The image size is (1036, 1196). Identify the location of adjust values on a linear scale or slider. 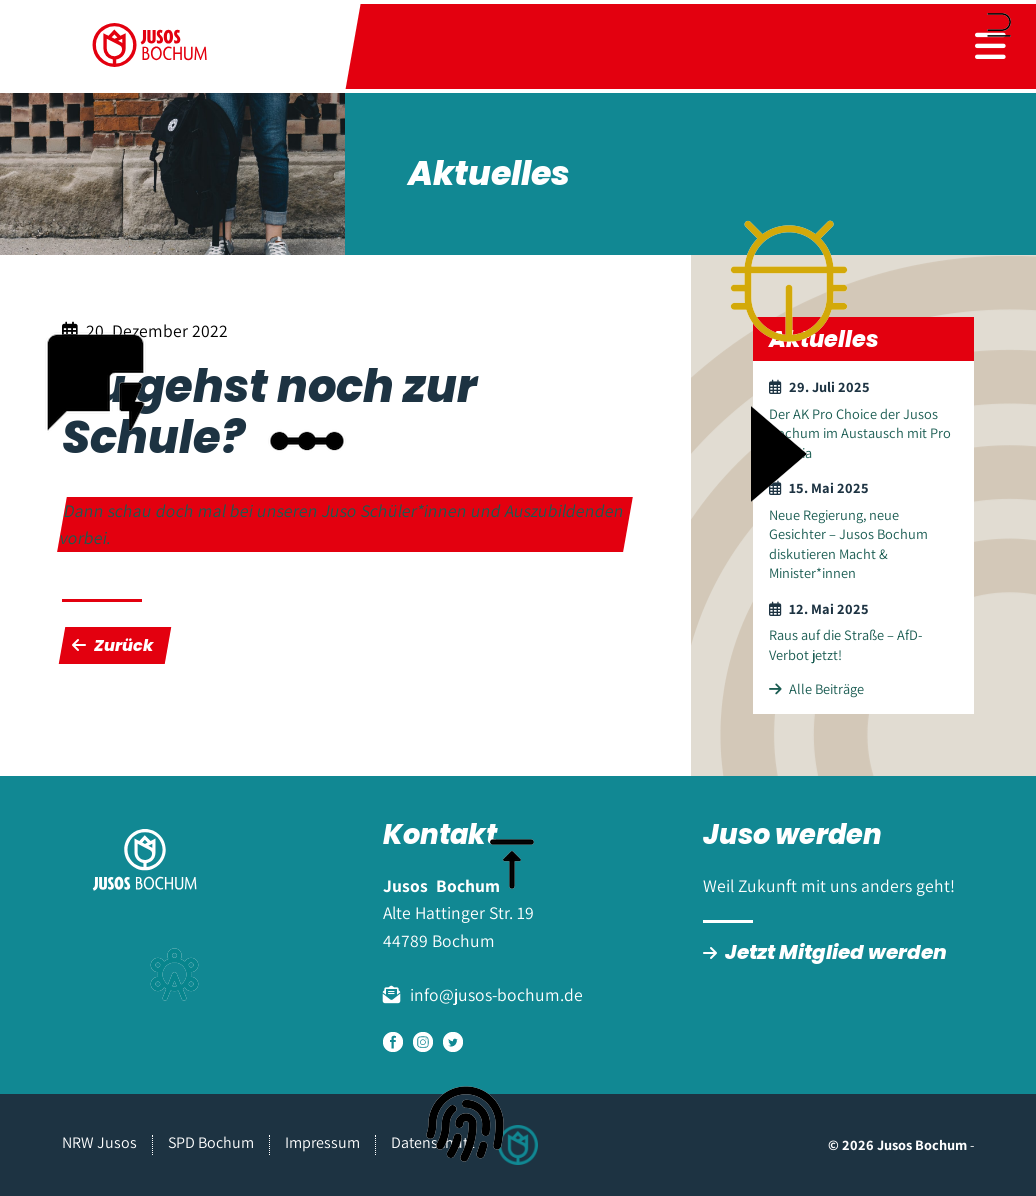
(307, 441).